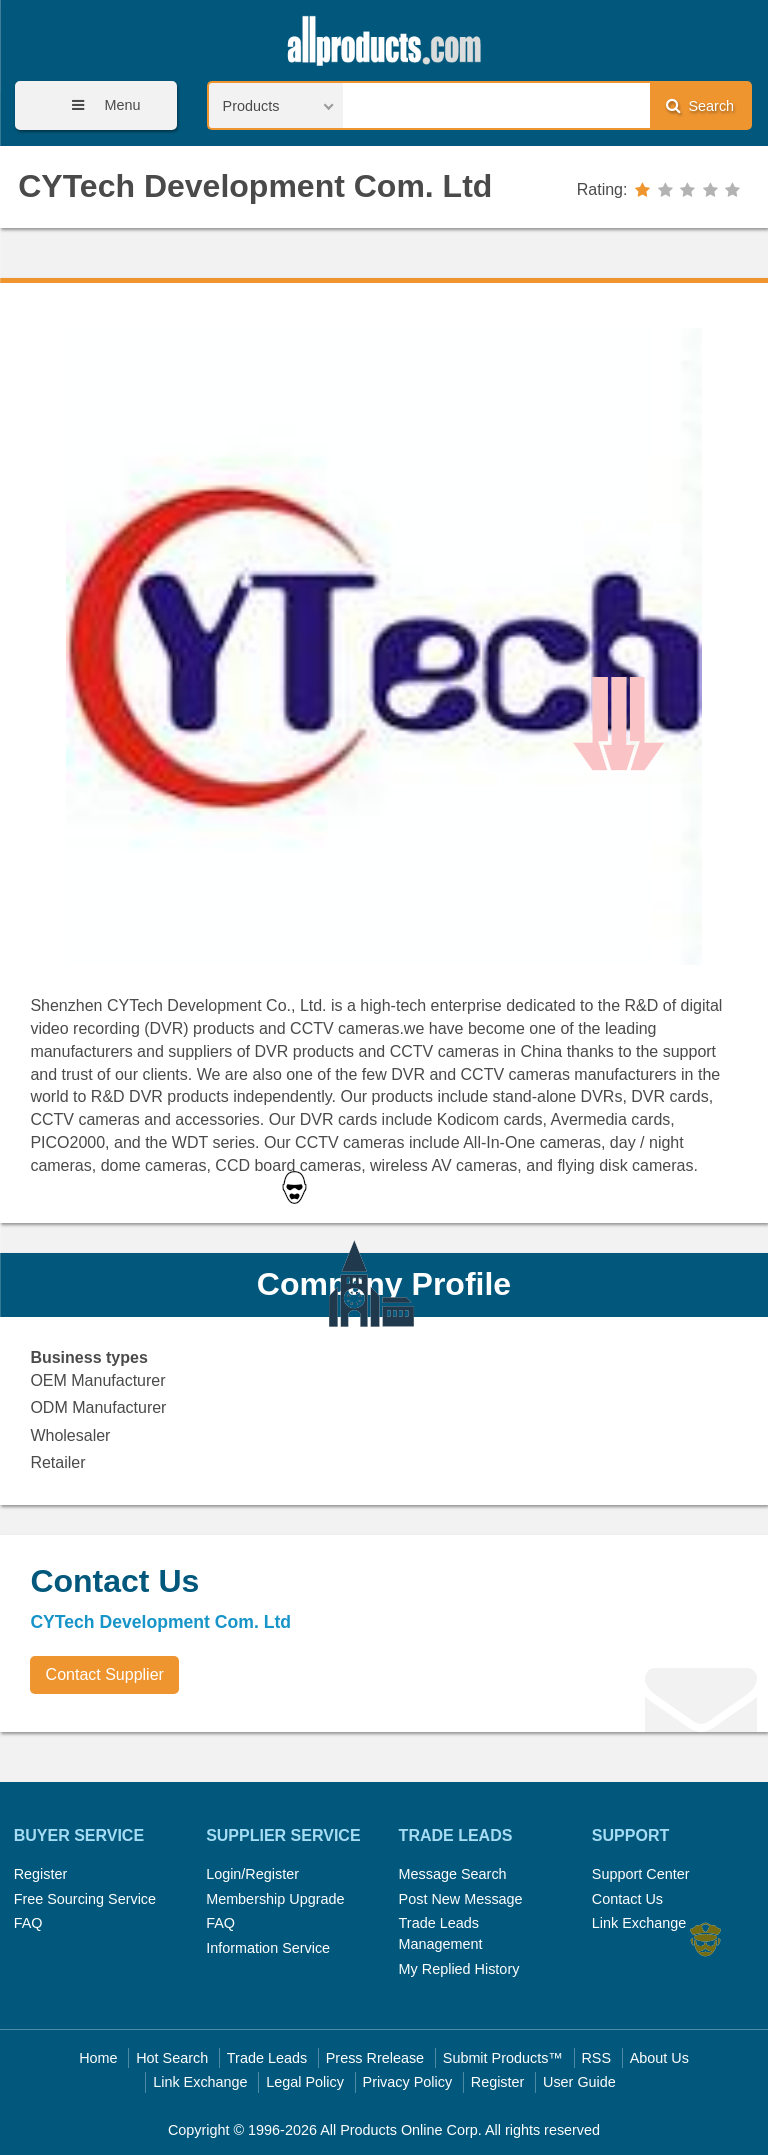  What do you see at coordinates (705, 1939) in the screenshot?
I see `contact law enforcement or security` at bounding box center [705, 1939].